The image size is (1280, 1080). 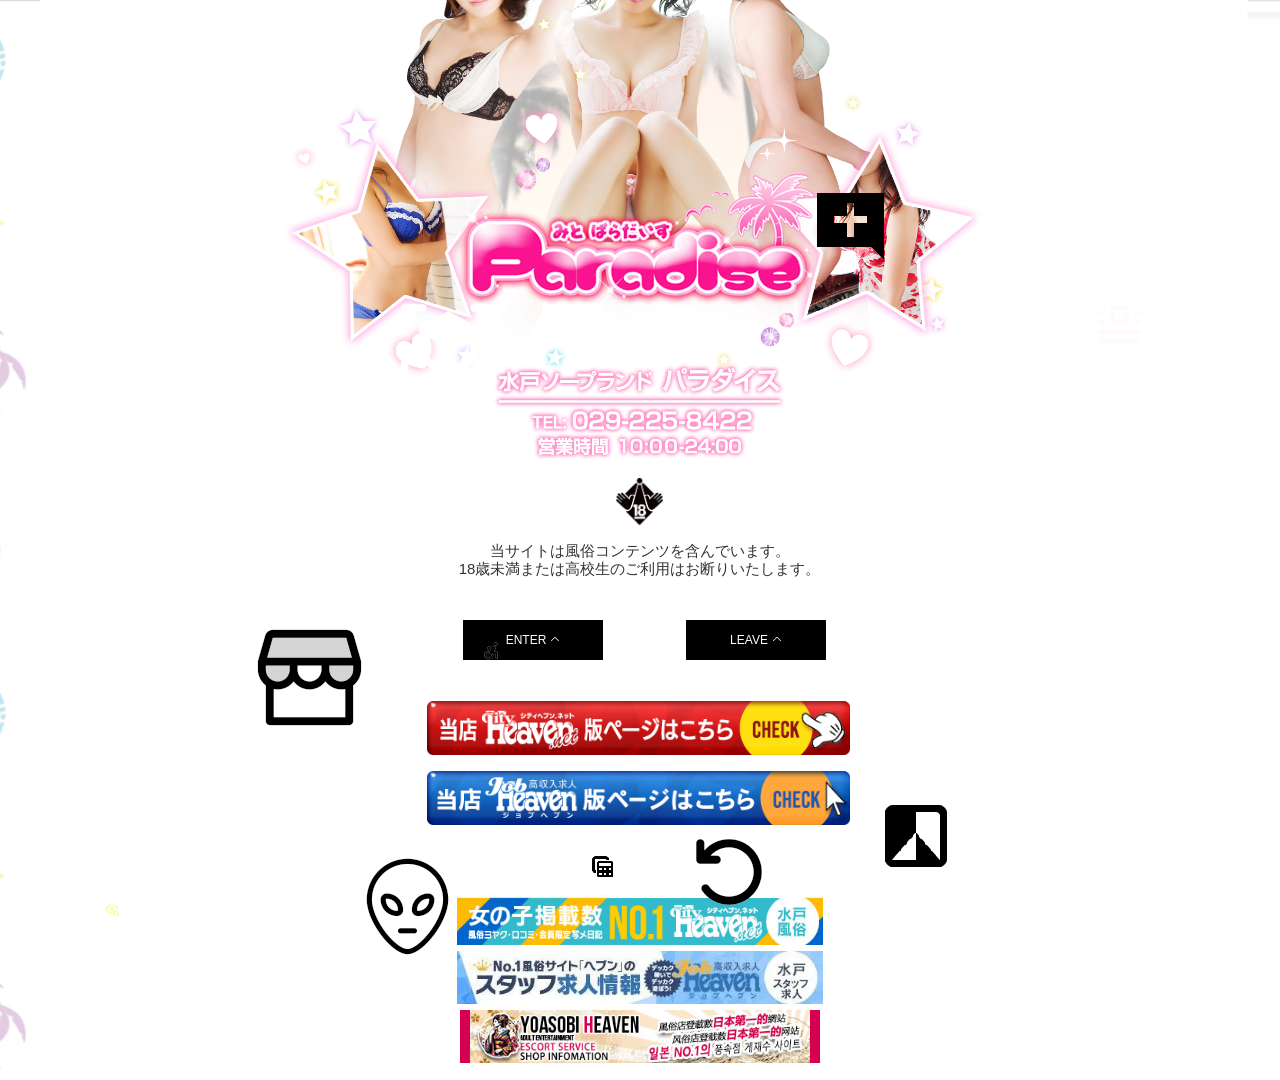 What do you see at coordinates (112, 909) in the screenshot?
I see `search through viewed or watched items` at bounding box center [112, 909].